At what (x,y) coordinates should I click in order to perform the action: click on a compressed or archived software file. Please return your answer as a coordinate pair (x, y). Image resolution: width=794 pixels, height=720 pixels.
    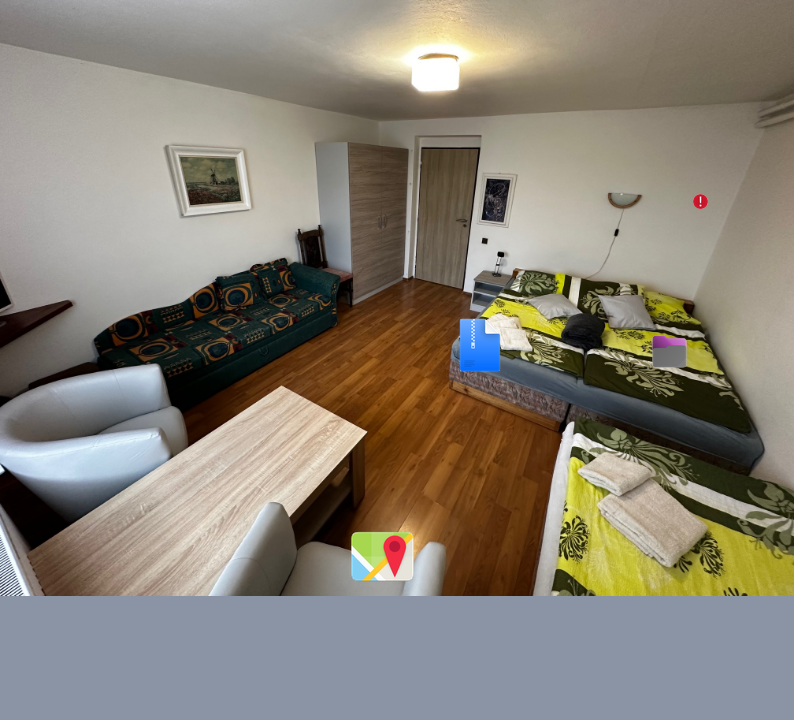
    Looking at the image, I should click on (480, 346).